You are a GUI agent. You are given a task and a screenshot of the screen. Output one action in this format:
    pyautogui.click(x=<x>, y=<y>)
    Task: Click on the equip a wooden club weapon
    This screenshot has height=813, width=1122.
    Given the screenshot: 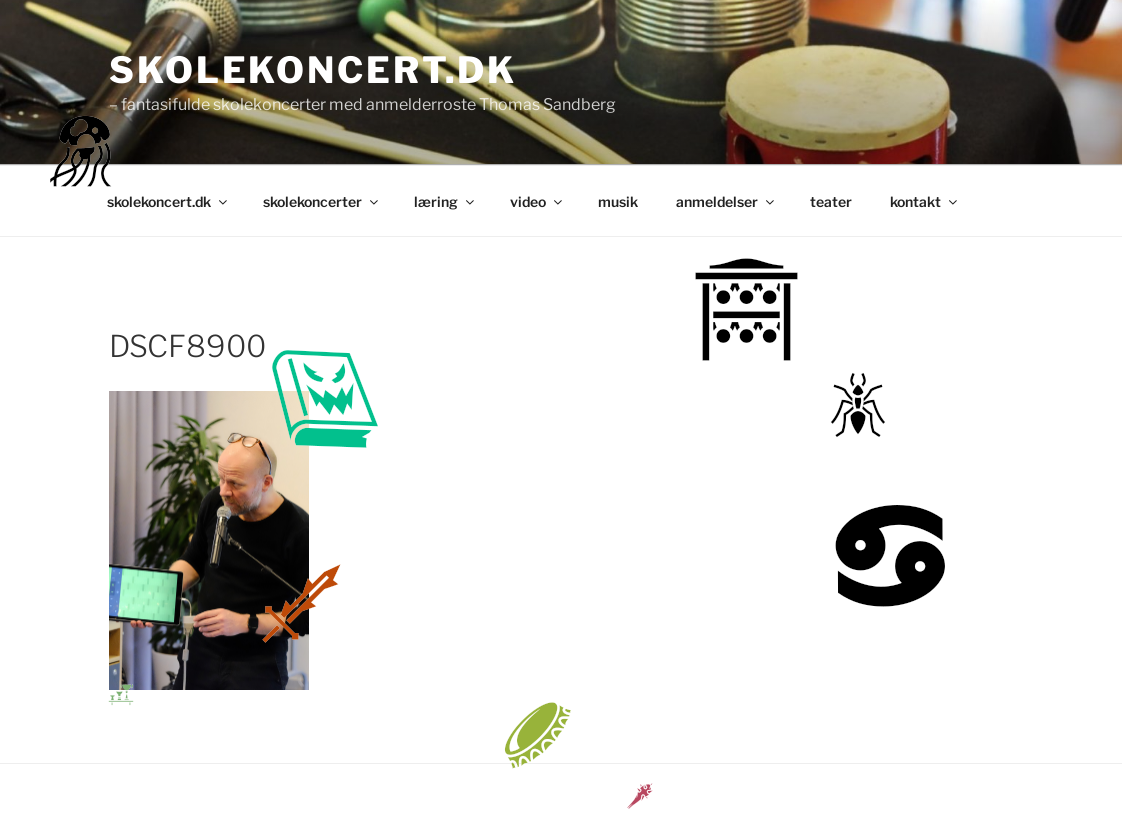 What is the action you would take?
    pyautogui.click(x=640, y=796)
    